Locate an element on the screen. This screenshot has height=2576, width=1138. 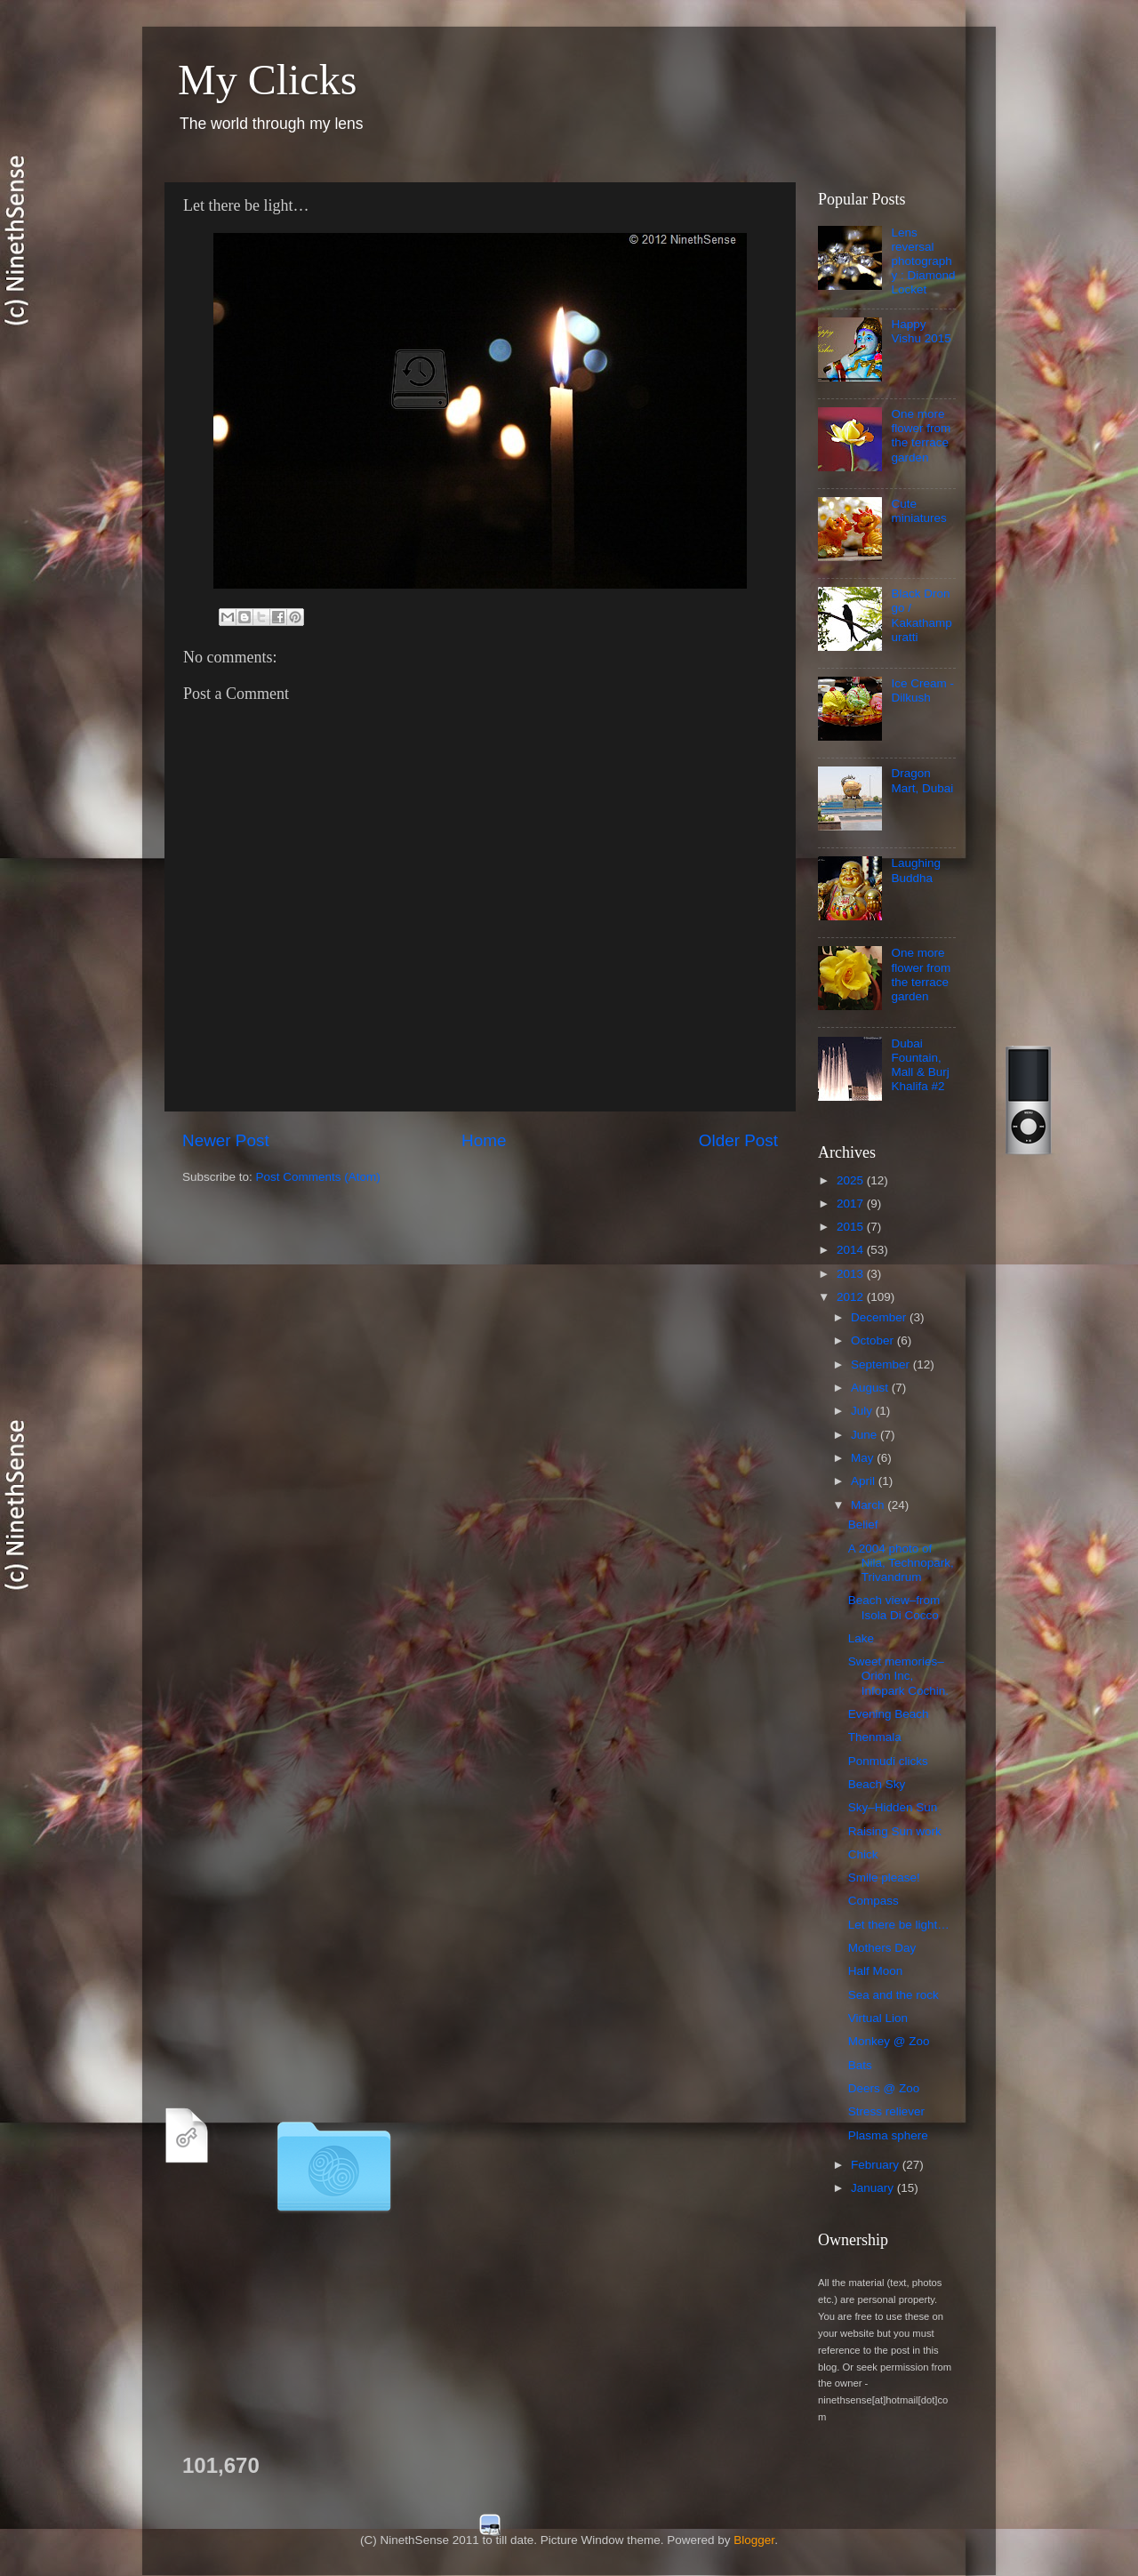
open preview app to view images and PDFs is located at coordinates (490, 2524).